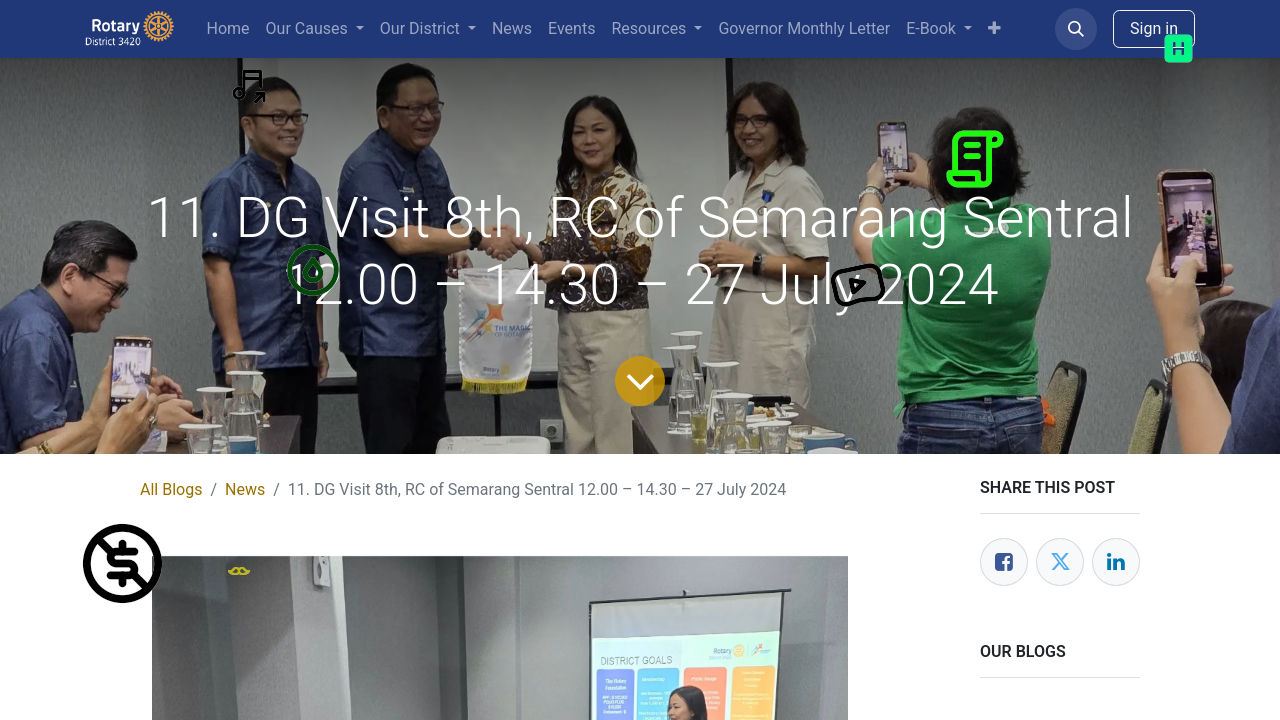 This screenshot has width=1280, height=720. Describe the element at coordinates (313, 270) in the screenshot. I see `adjust ink or fluid settings` at that location.